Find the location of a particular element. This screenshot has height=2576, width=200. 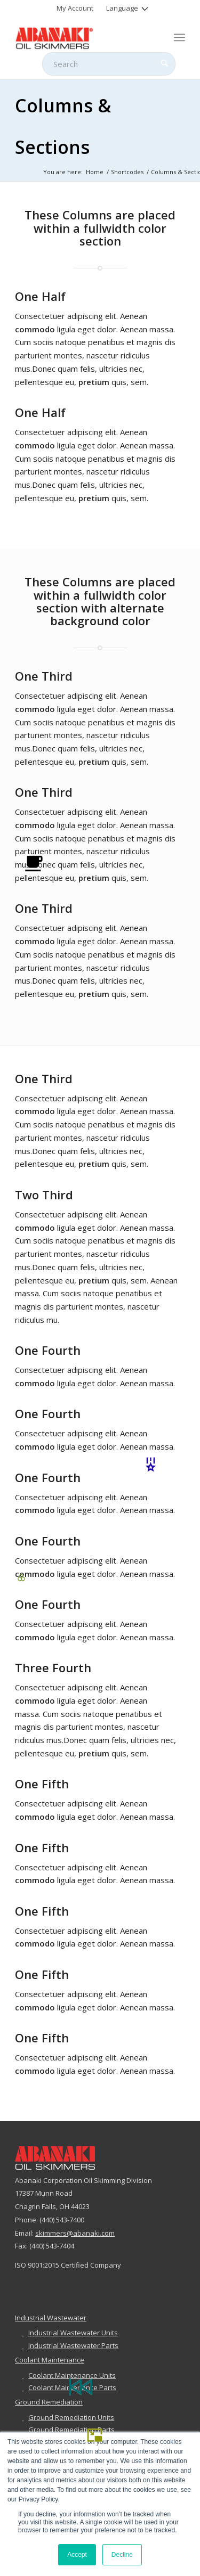

view achievements or awards is located at coordinates (150, 1464).